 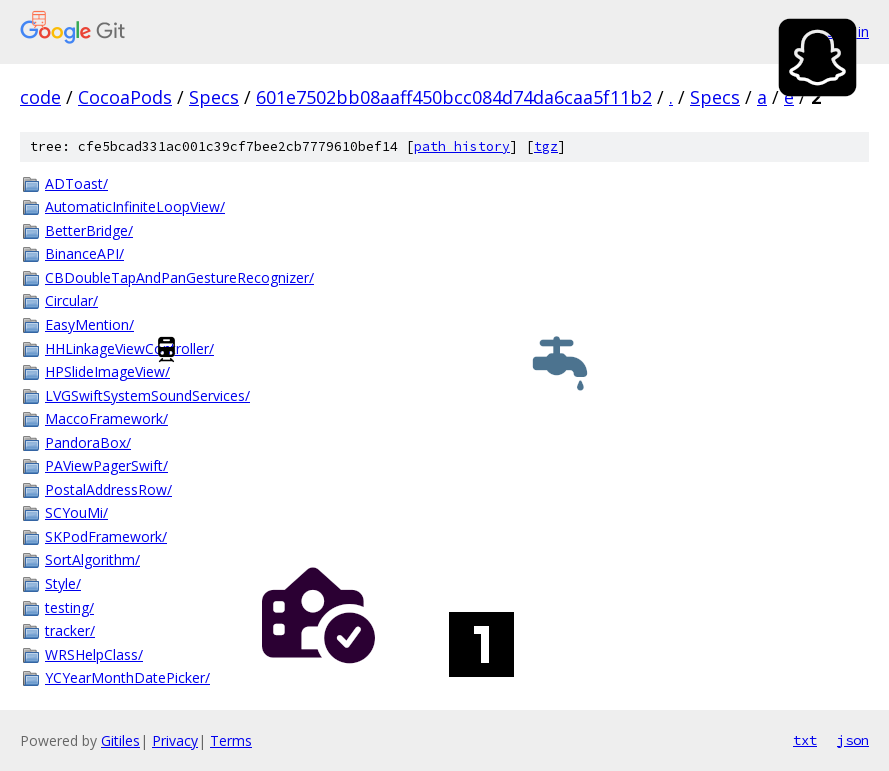 What do you see at coordinates (817, 57) in the screenshot?
I see `open Snapchat app` at bounding box center [817, 57].